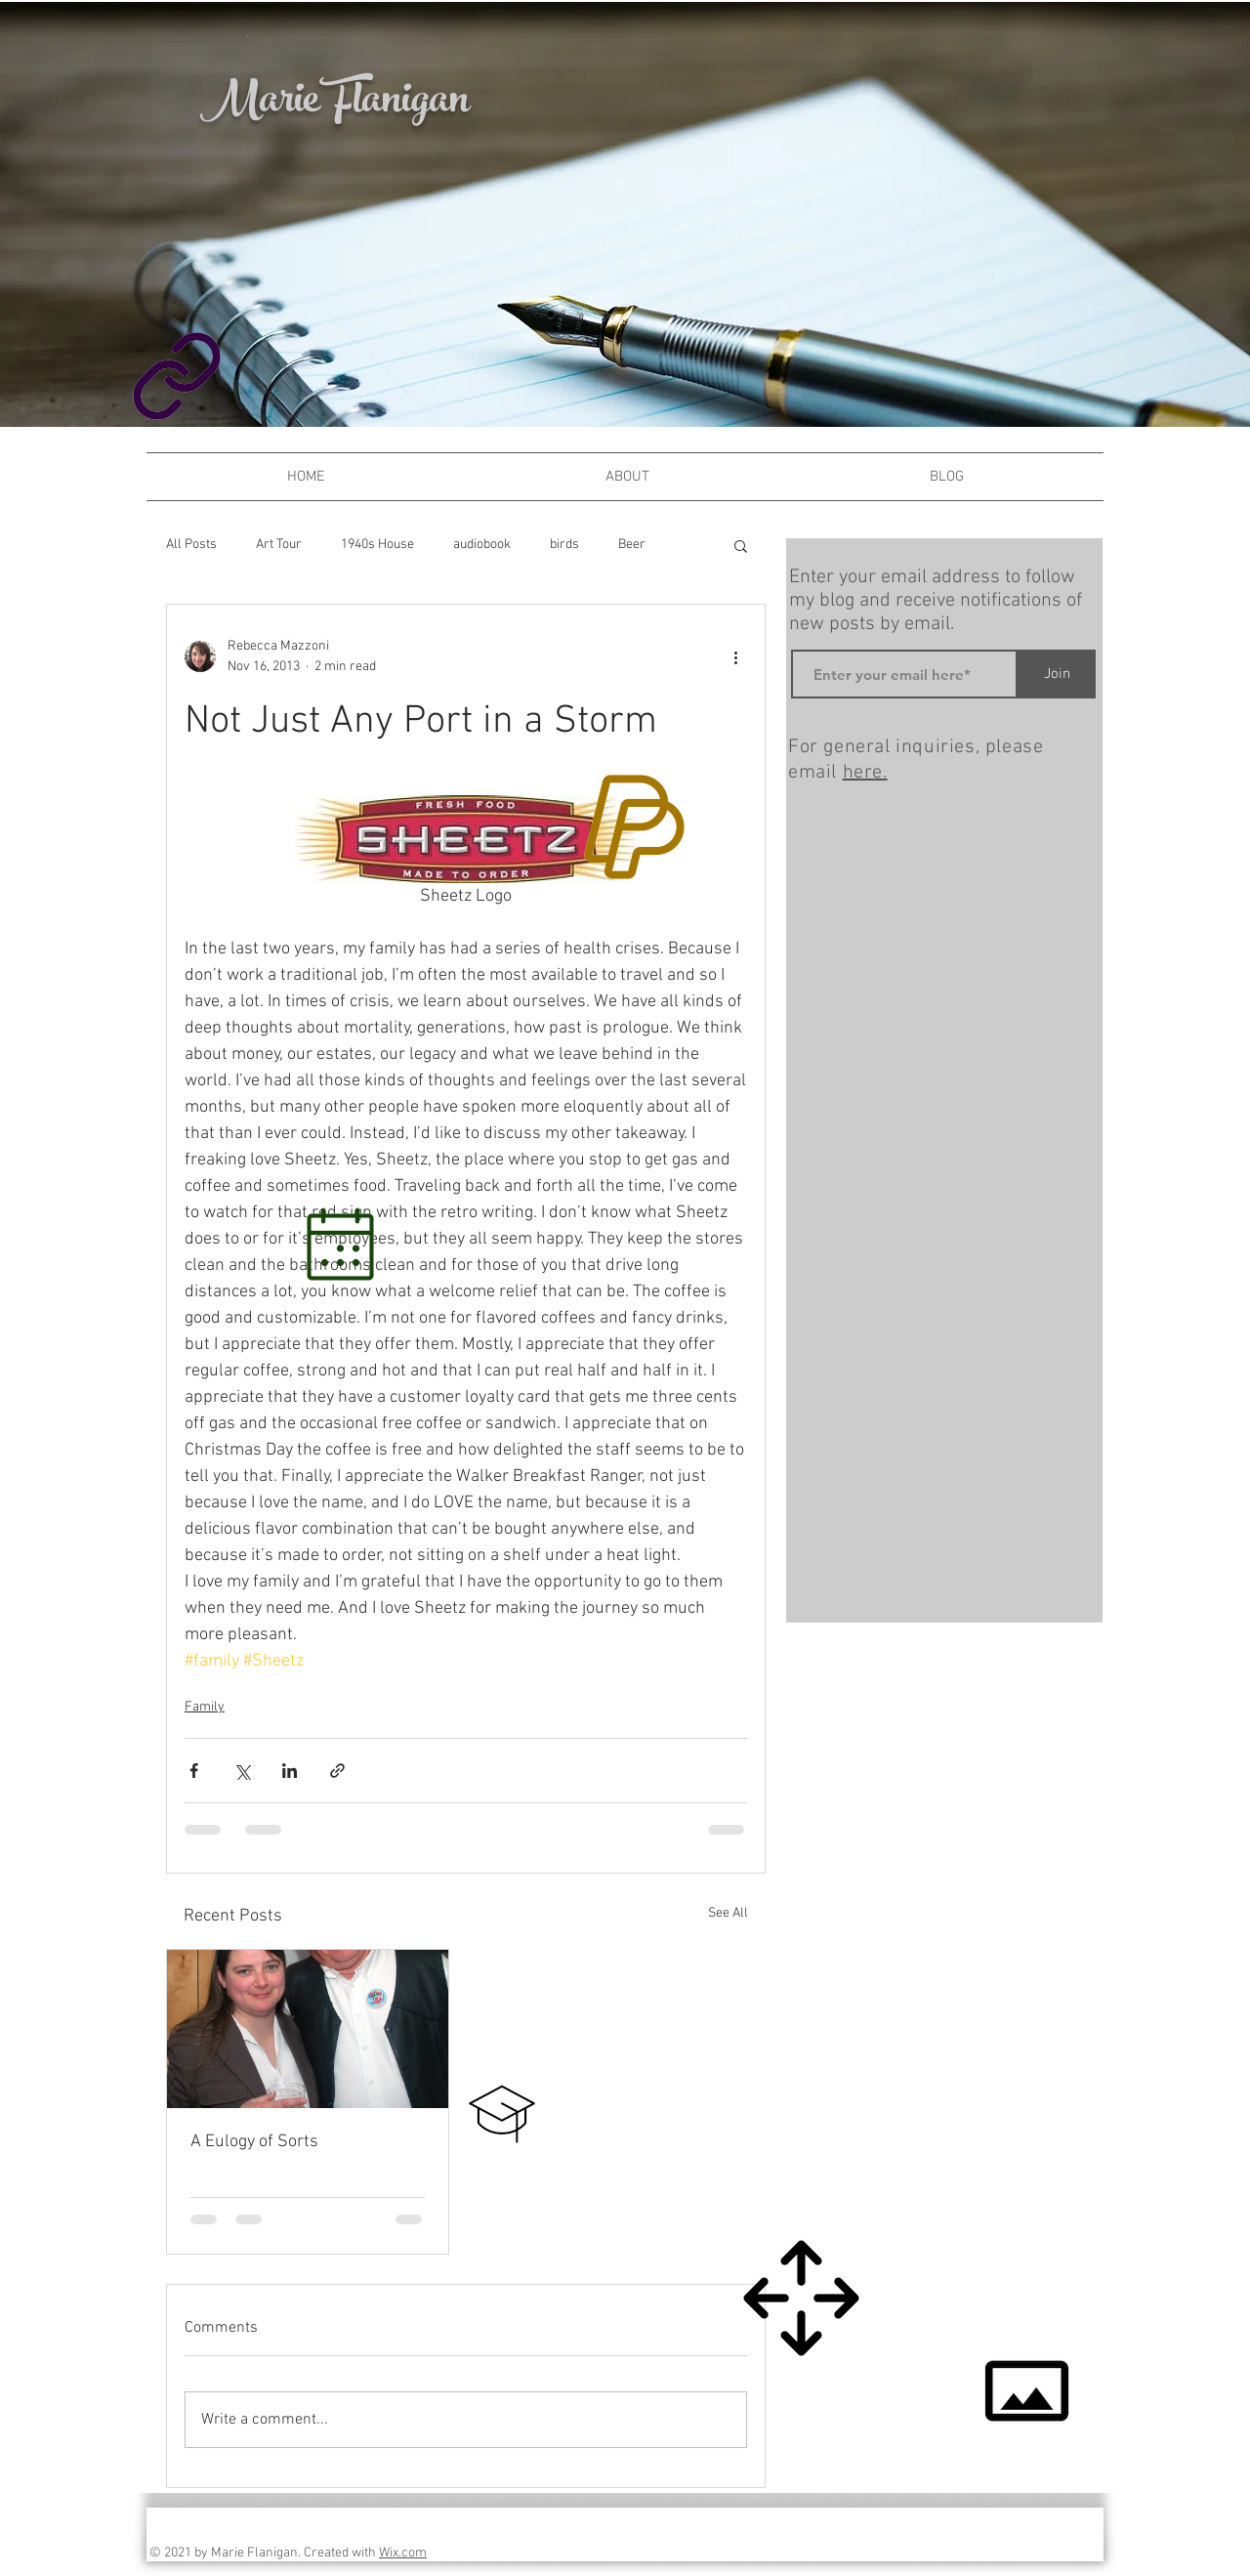  What do you see at coordinates (1026, 2390) in the screenshot?
I see `view panorama or wide-angle photo` at bounding box center [1026, 2390].